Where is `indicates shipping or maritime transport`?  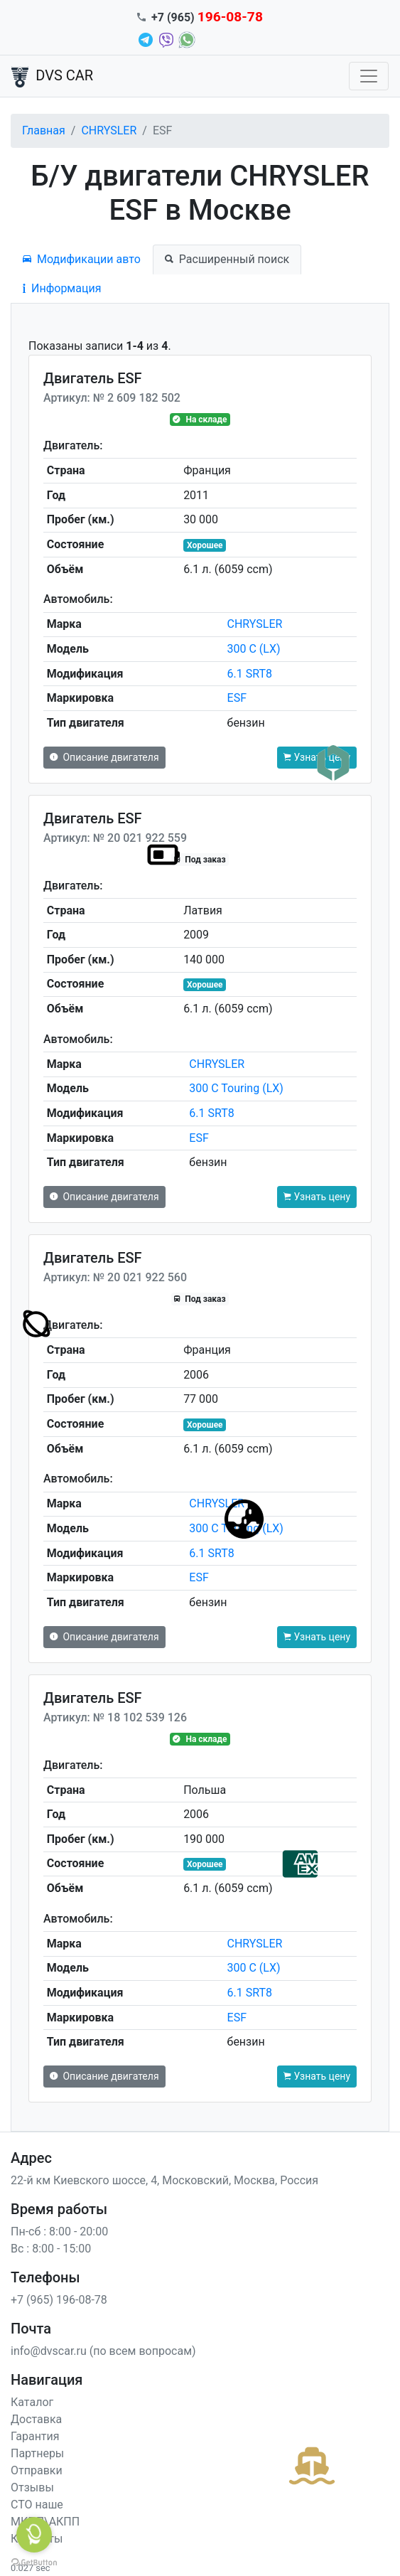
indicates shipping or maritime transport is located at coordinates (312, 2466).